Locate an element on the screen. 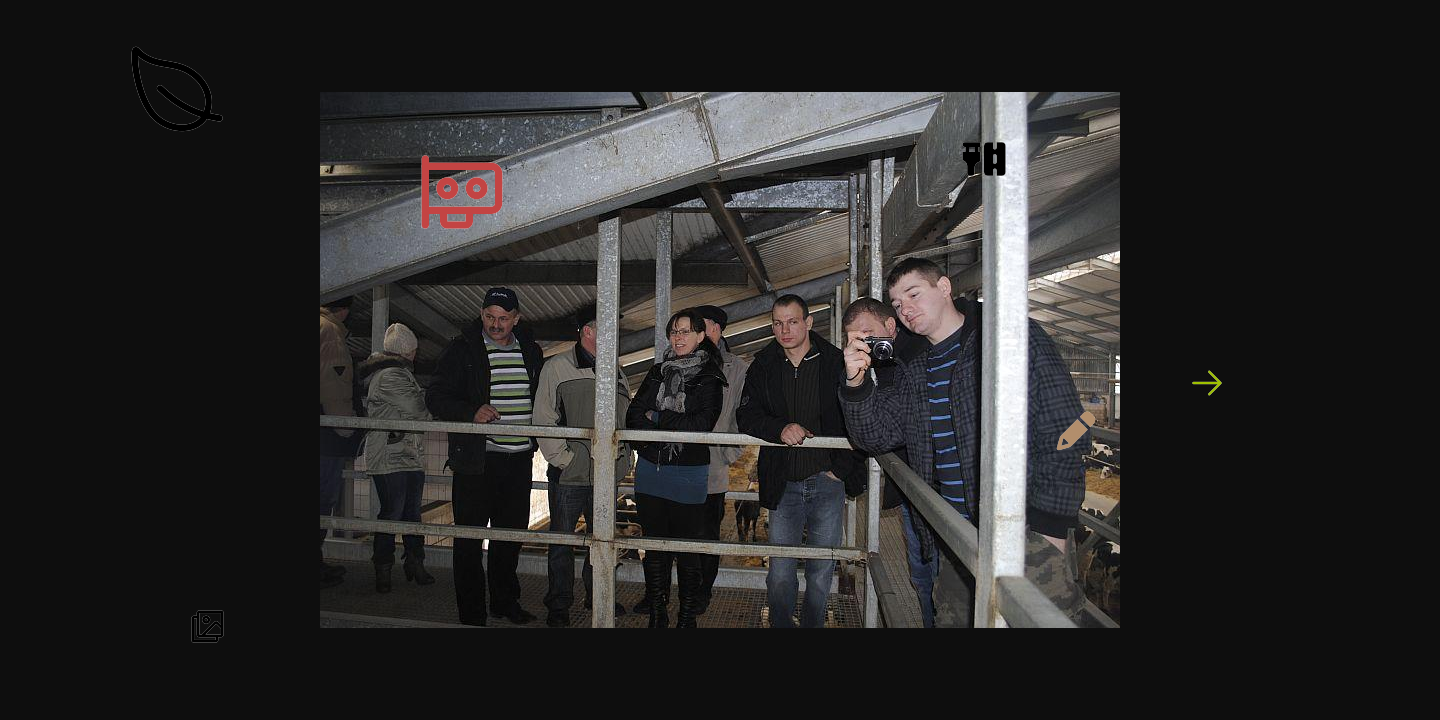 Image resolution: width=1440 pixels, height=720 pixels. edit or modify content is located at coordinates (1076, 431).